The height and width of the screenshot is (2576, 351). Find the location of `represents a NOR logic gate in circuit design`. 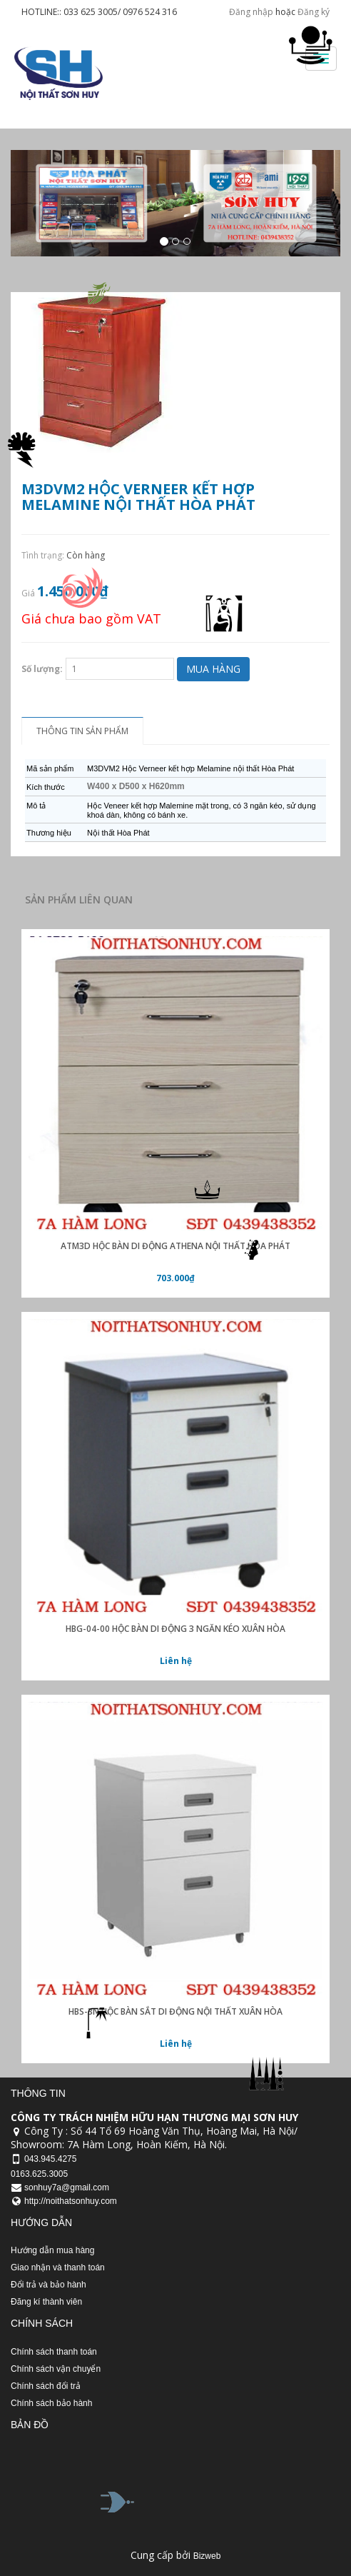

represents a NOR logic gate in circuit design is located at coordinates (117, 2502).